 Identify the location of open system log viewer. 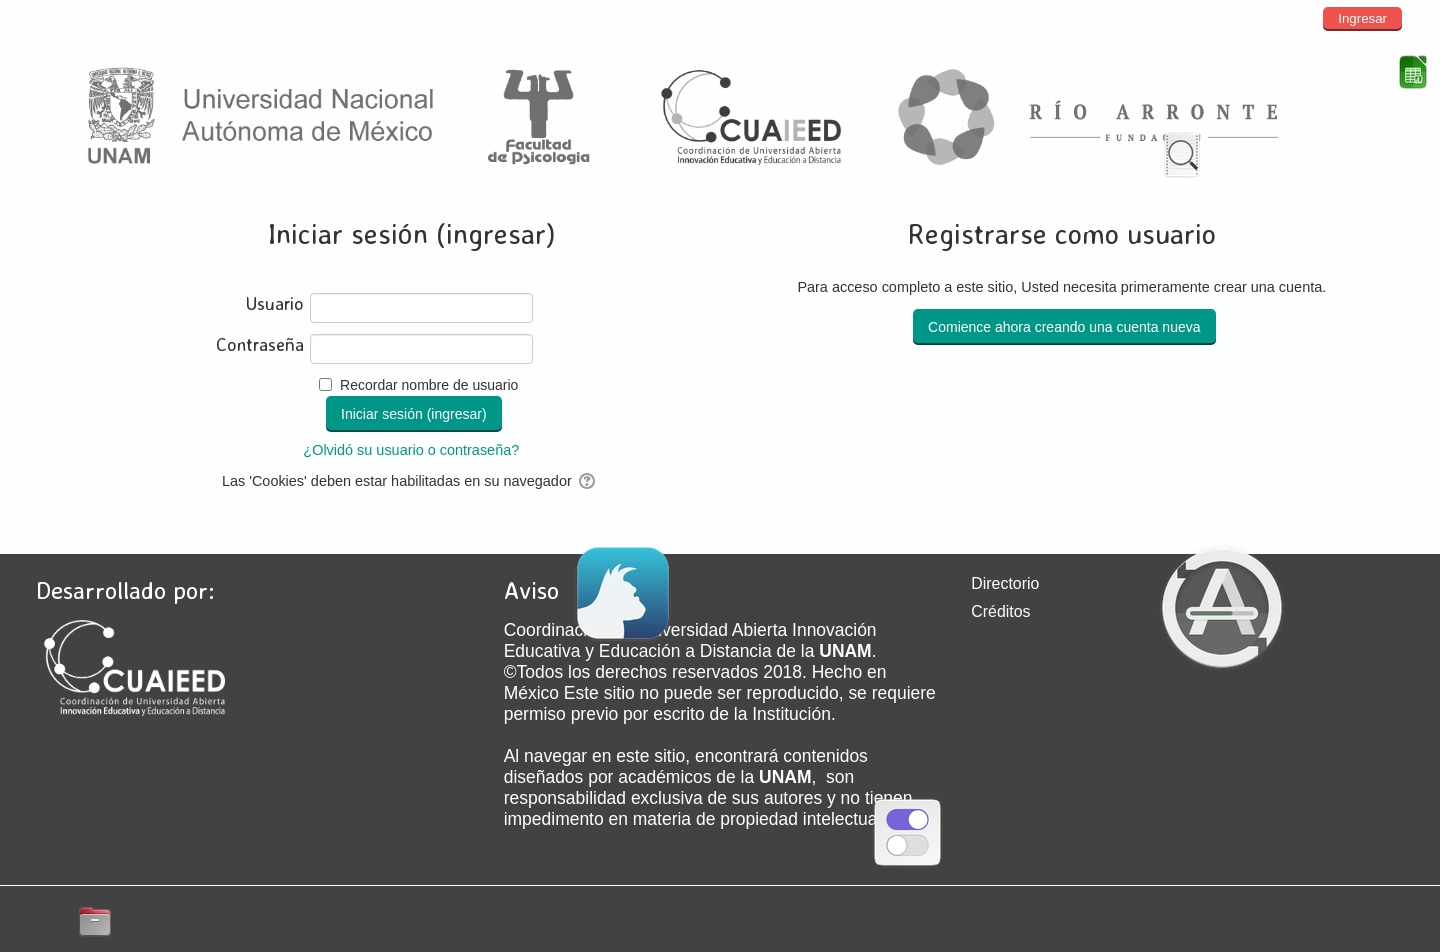
(1182, 155).